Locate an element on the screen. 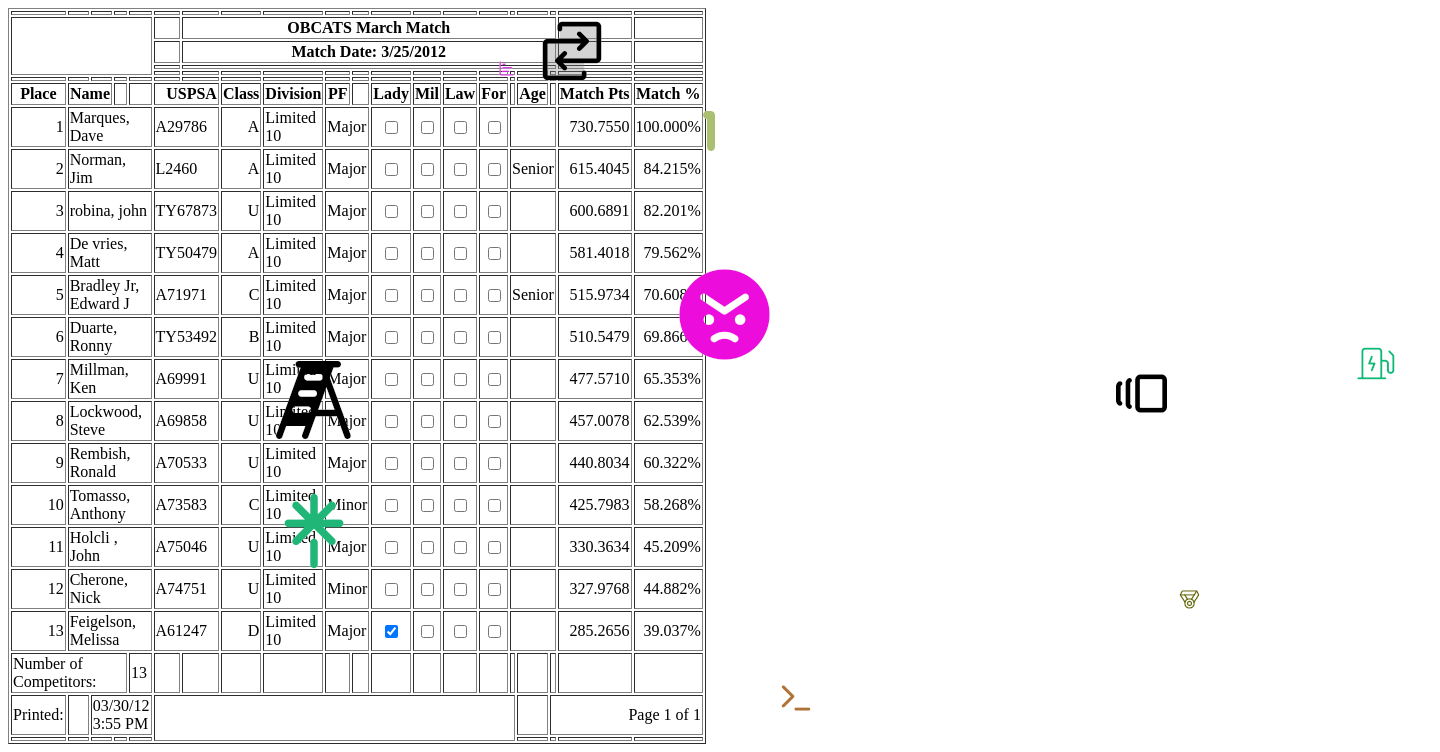 The width and height of the screenshot is (1440, 752). view version history is located at coordinates (1141, 393).